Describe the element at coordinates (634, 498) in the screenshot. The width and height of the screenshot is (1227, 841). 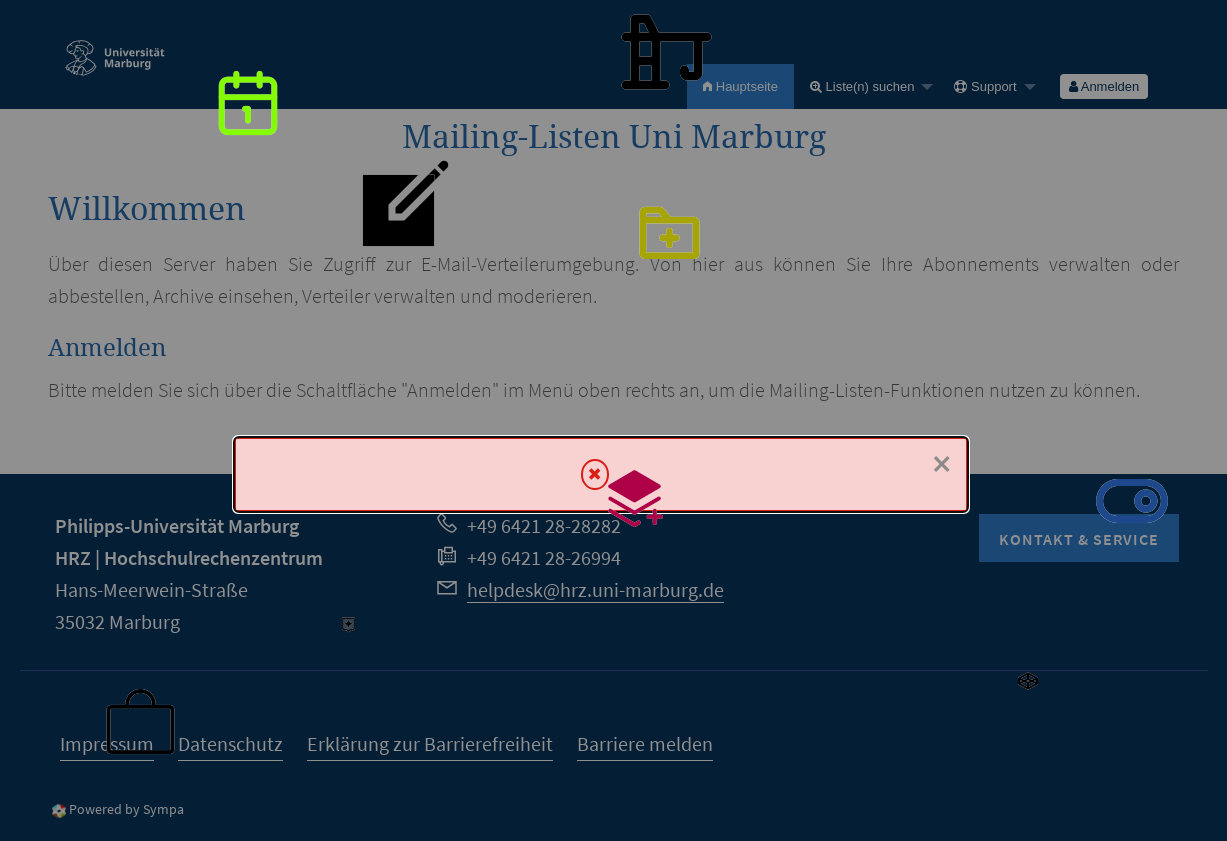
I see `add a new layer to the stack` at that location.